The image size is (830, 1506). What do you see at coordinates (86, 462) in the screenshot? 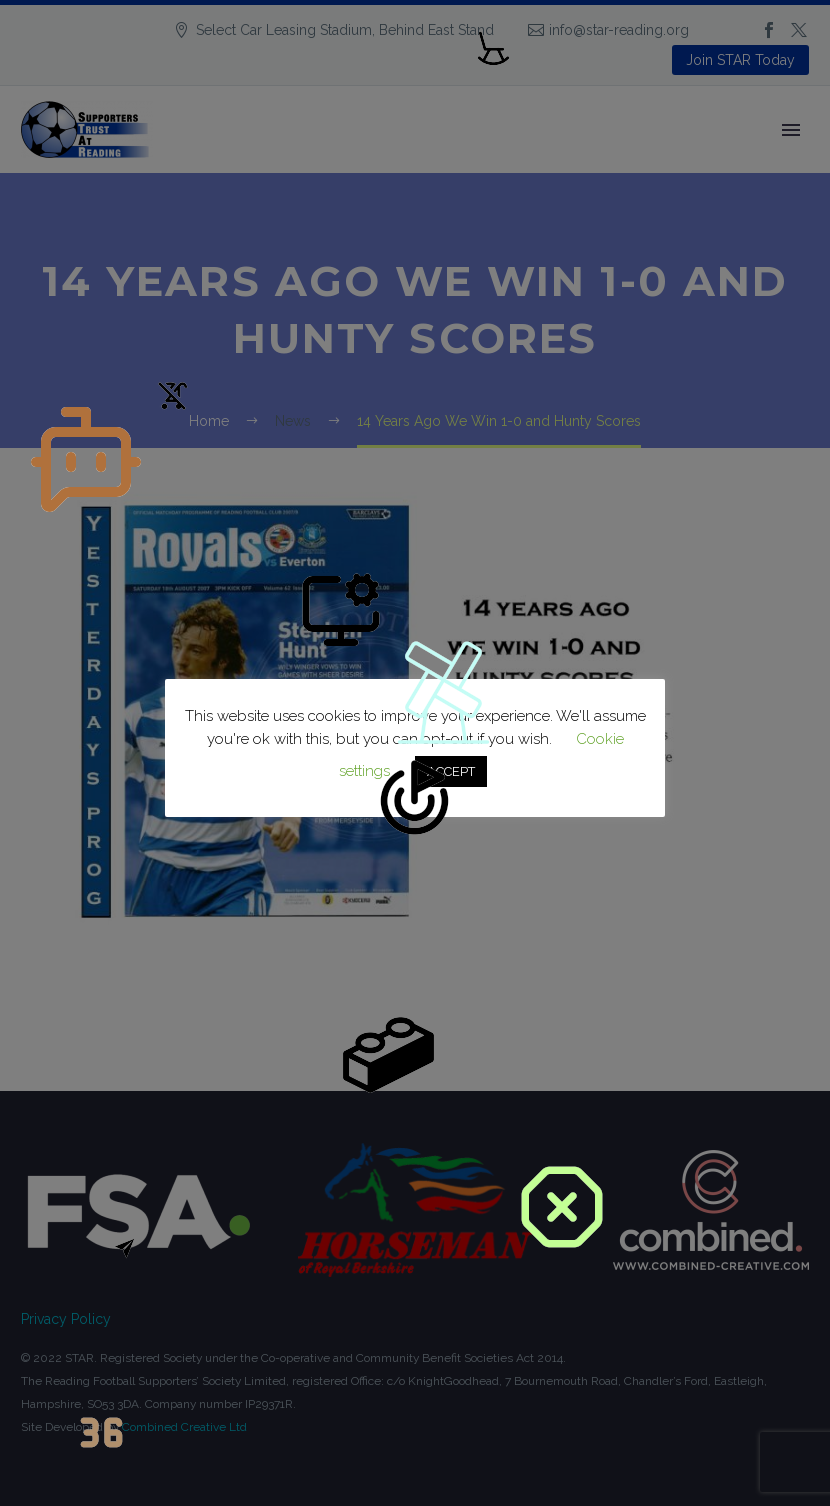
I see `open chat with AI assistant` at bounding box center [86, 462].